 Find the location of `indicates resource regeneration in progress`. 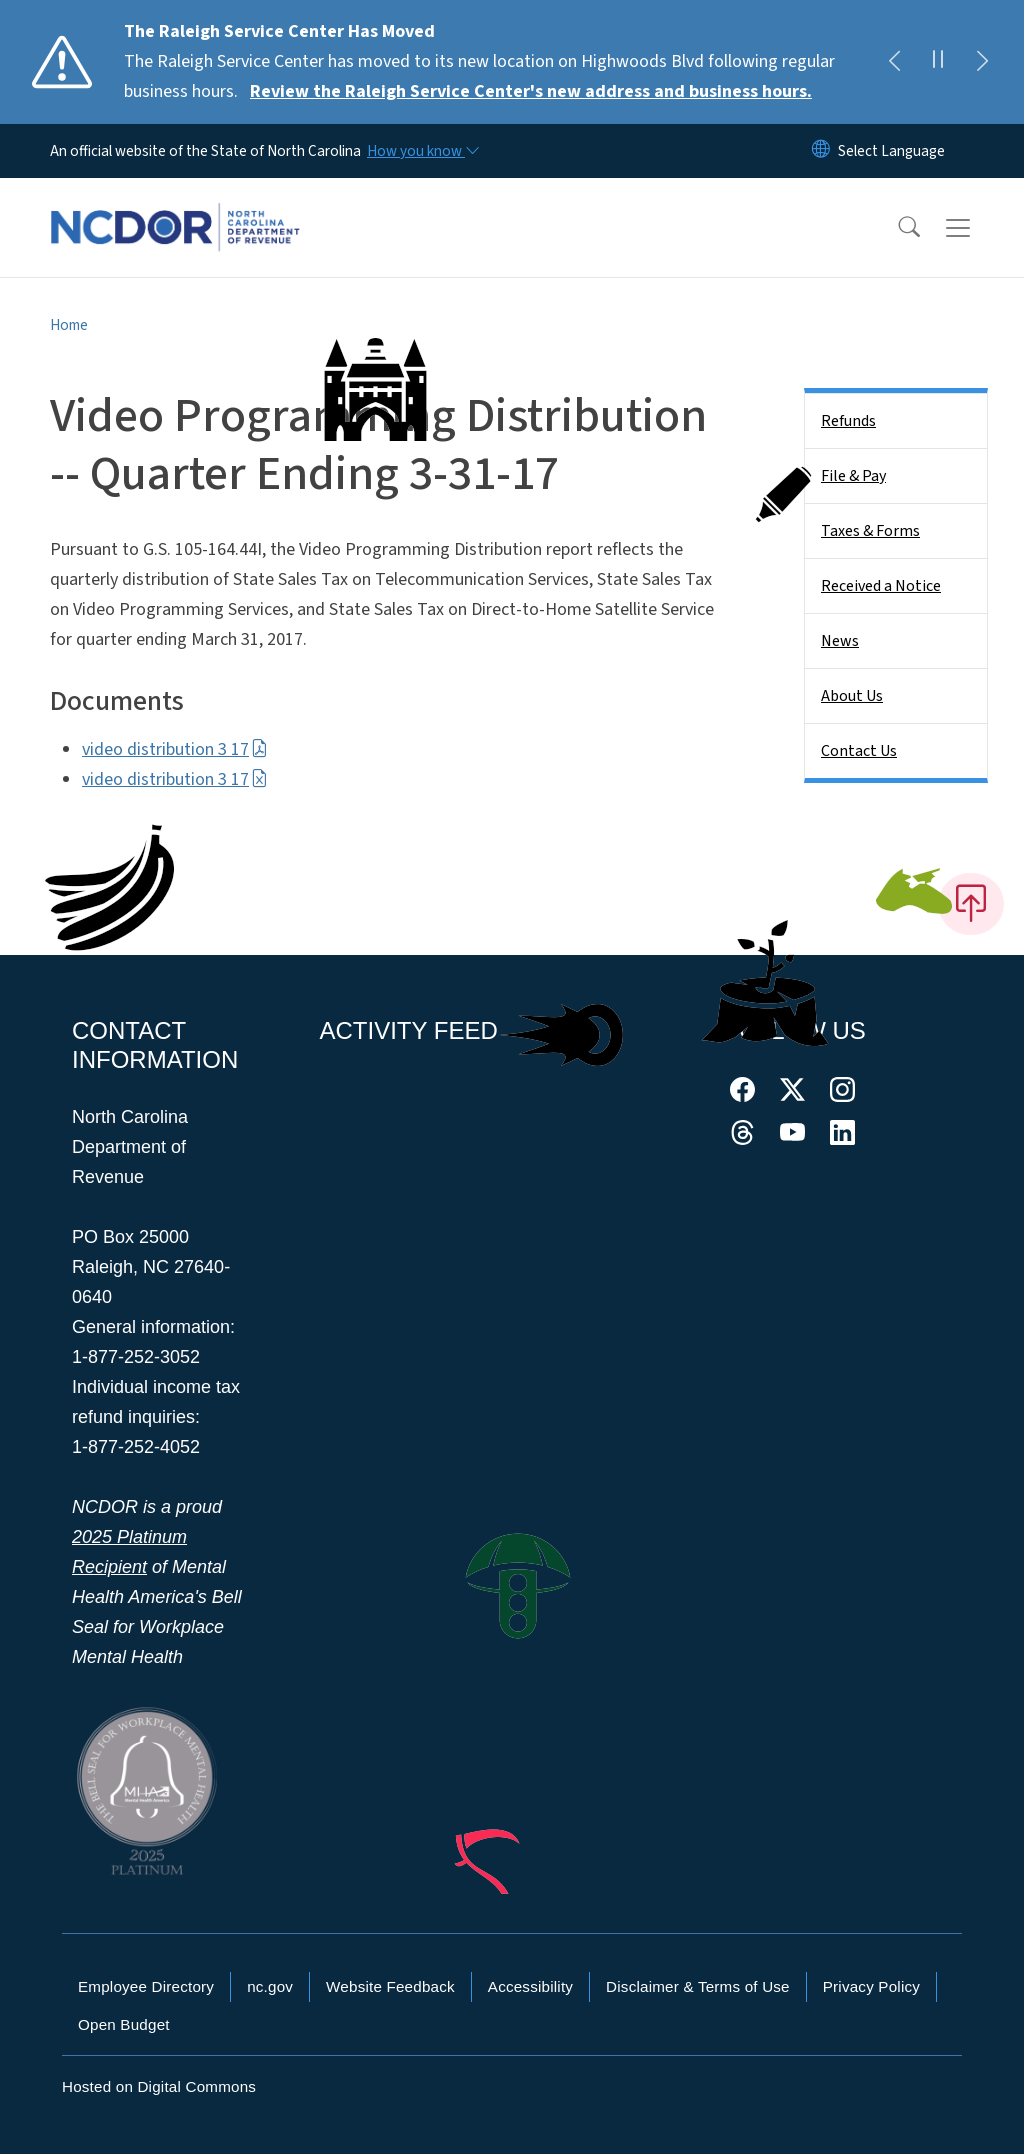

indicates resource regeneration in progress is located at coordinates (765, 983).